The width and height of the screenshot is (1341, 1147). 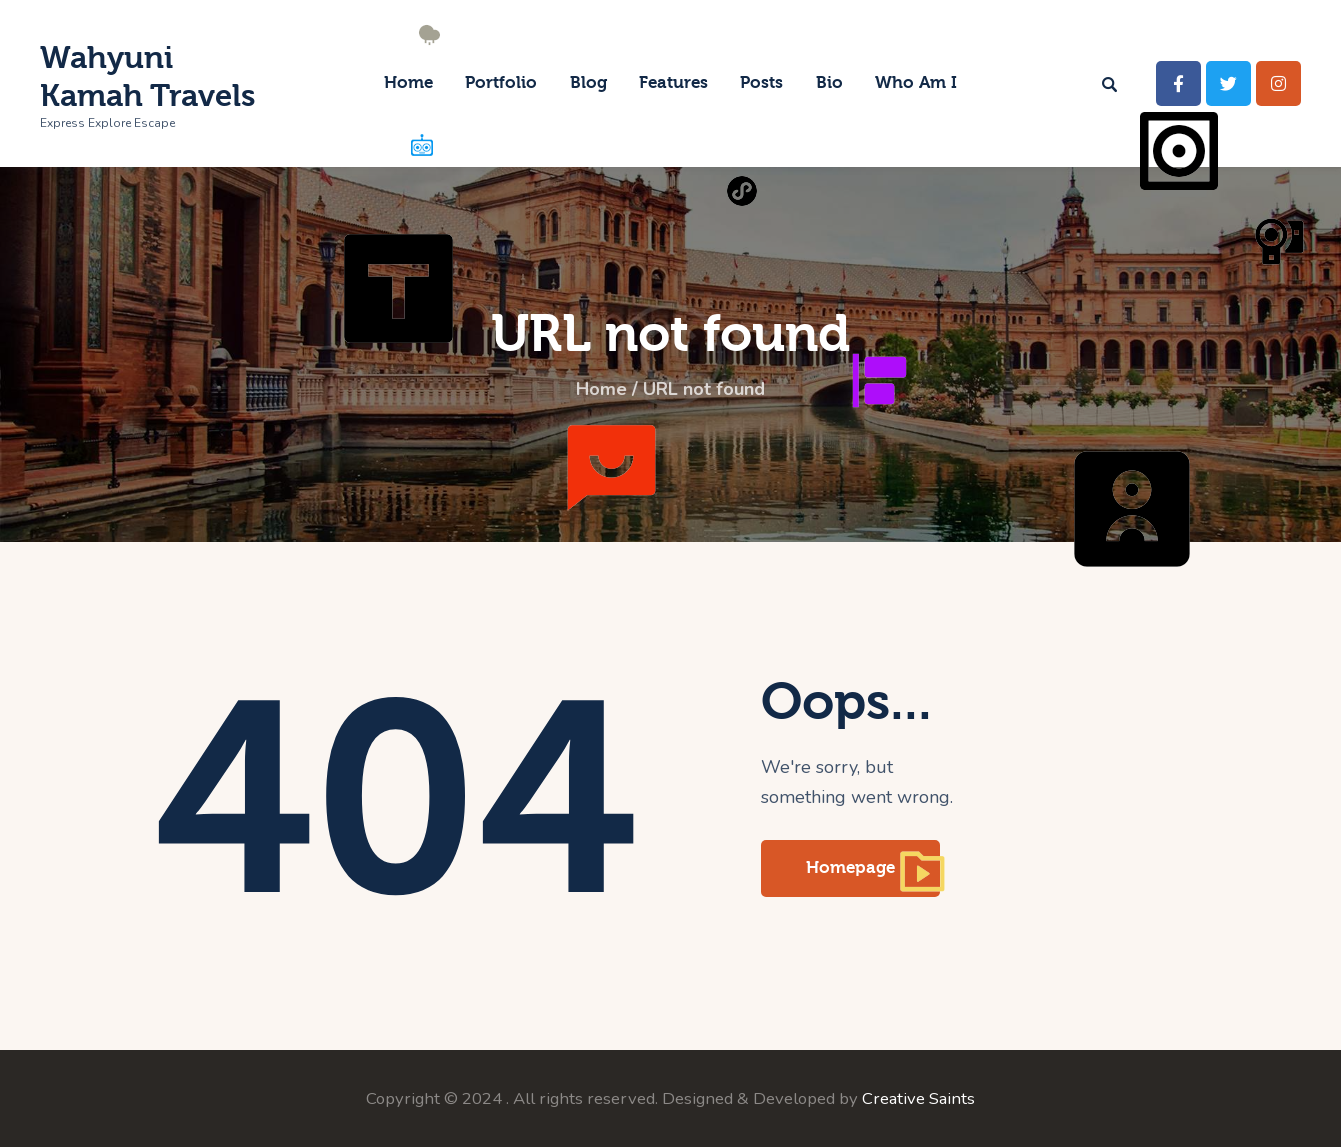 I want to click on open a friendly chat or messaging app, so click(x=611, y=464).